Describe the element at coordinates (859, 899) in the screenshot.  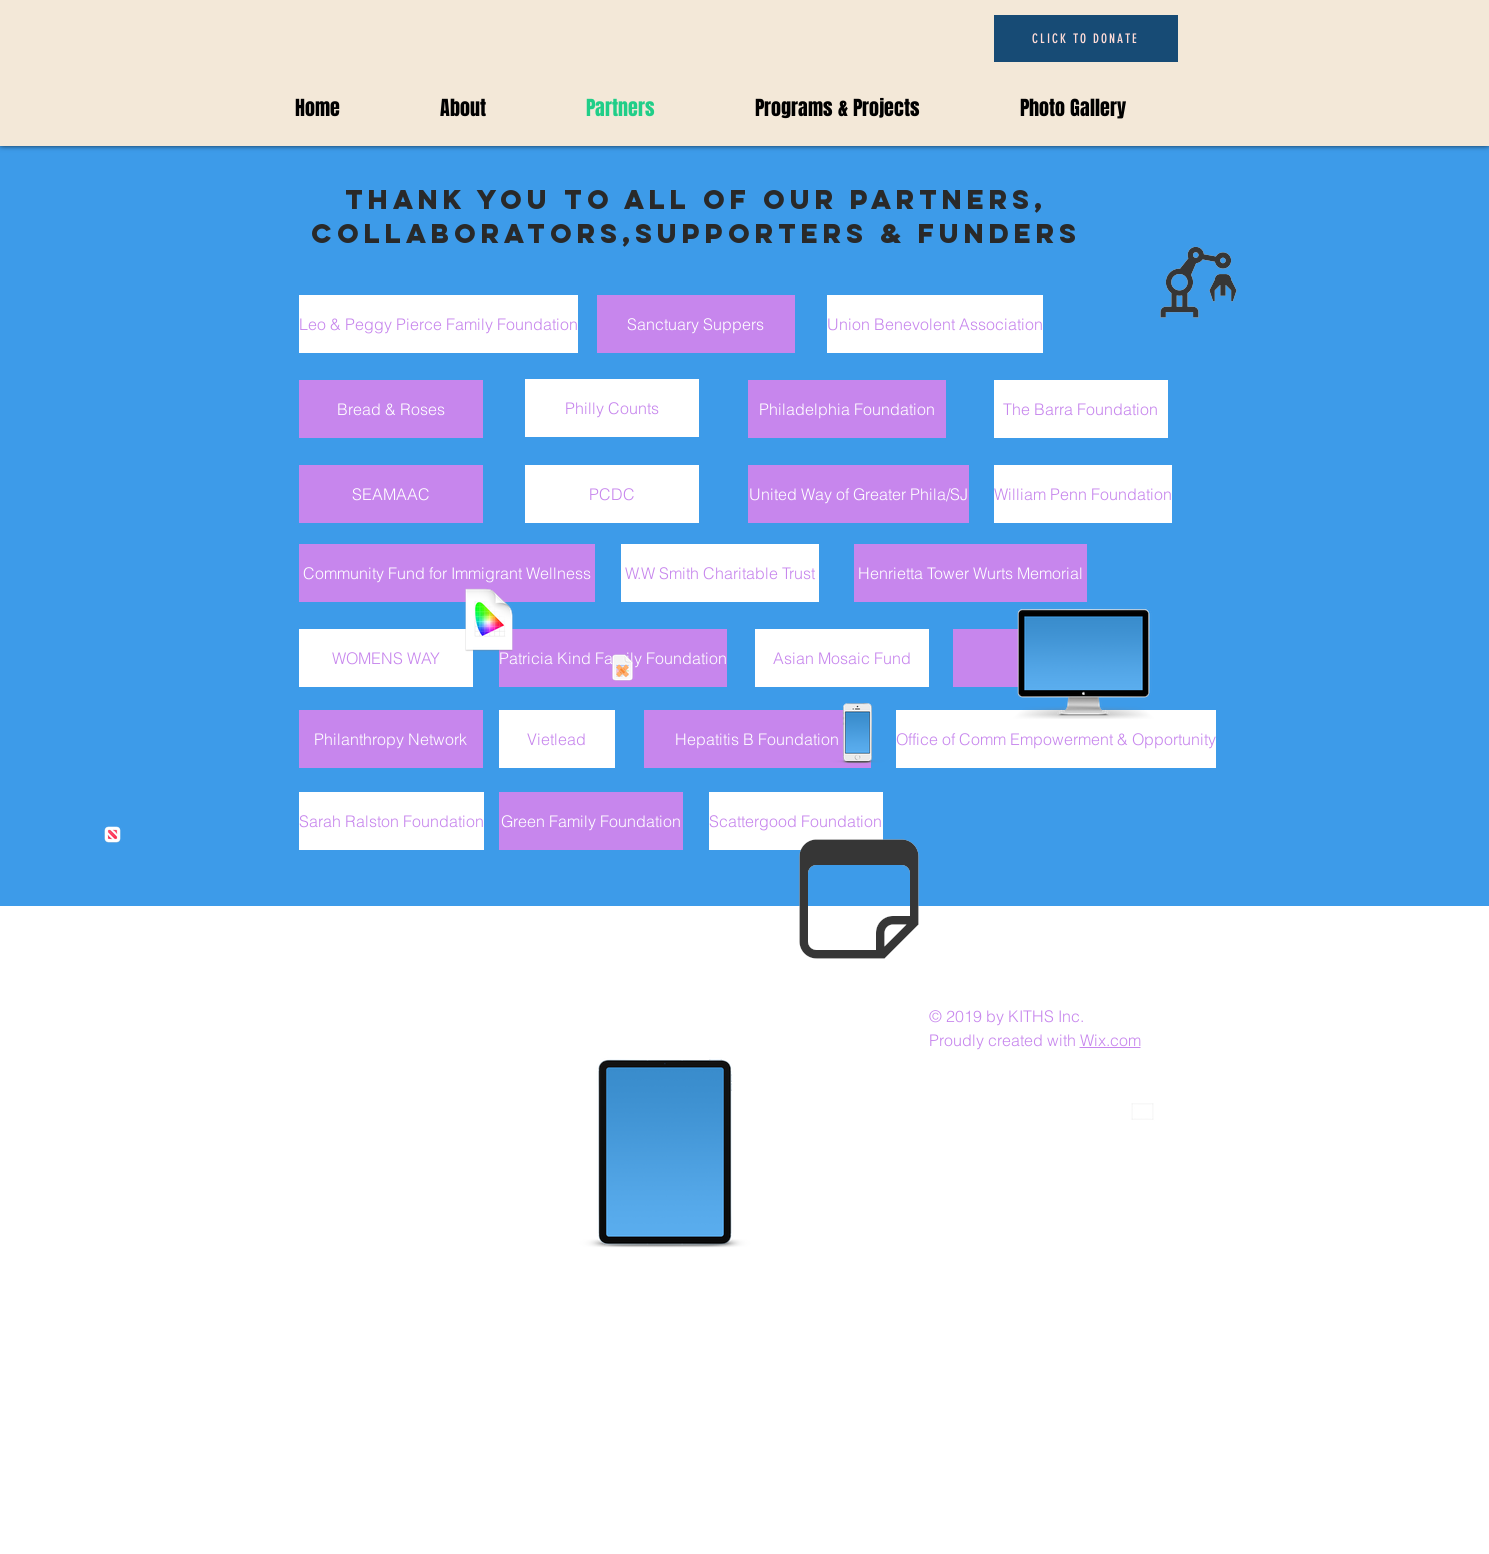
I see `access desktop widgets or desklets` at that location.